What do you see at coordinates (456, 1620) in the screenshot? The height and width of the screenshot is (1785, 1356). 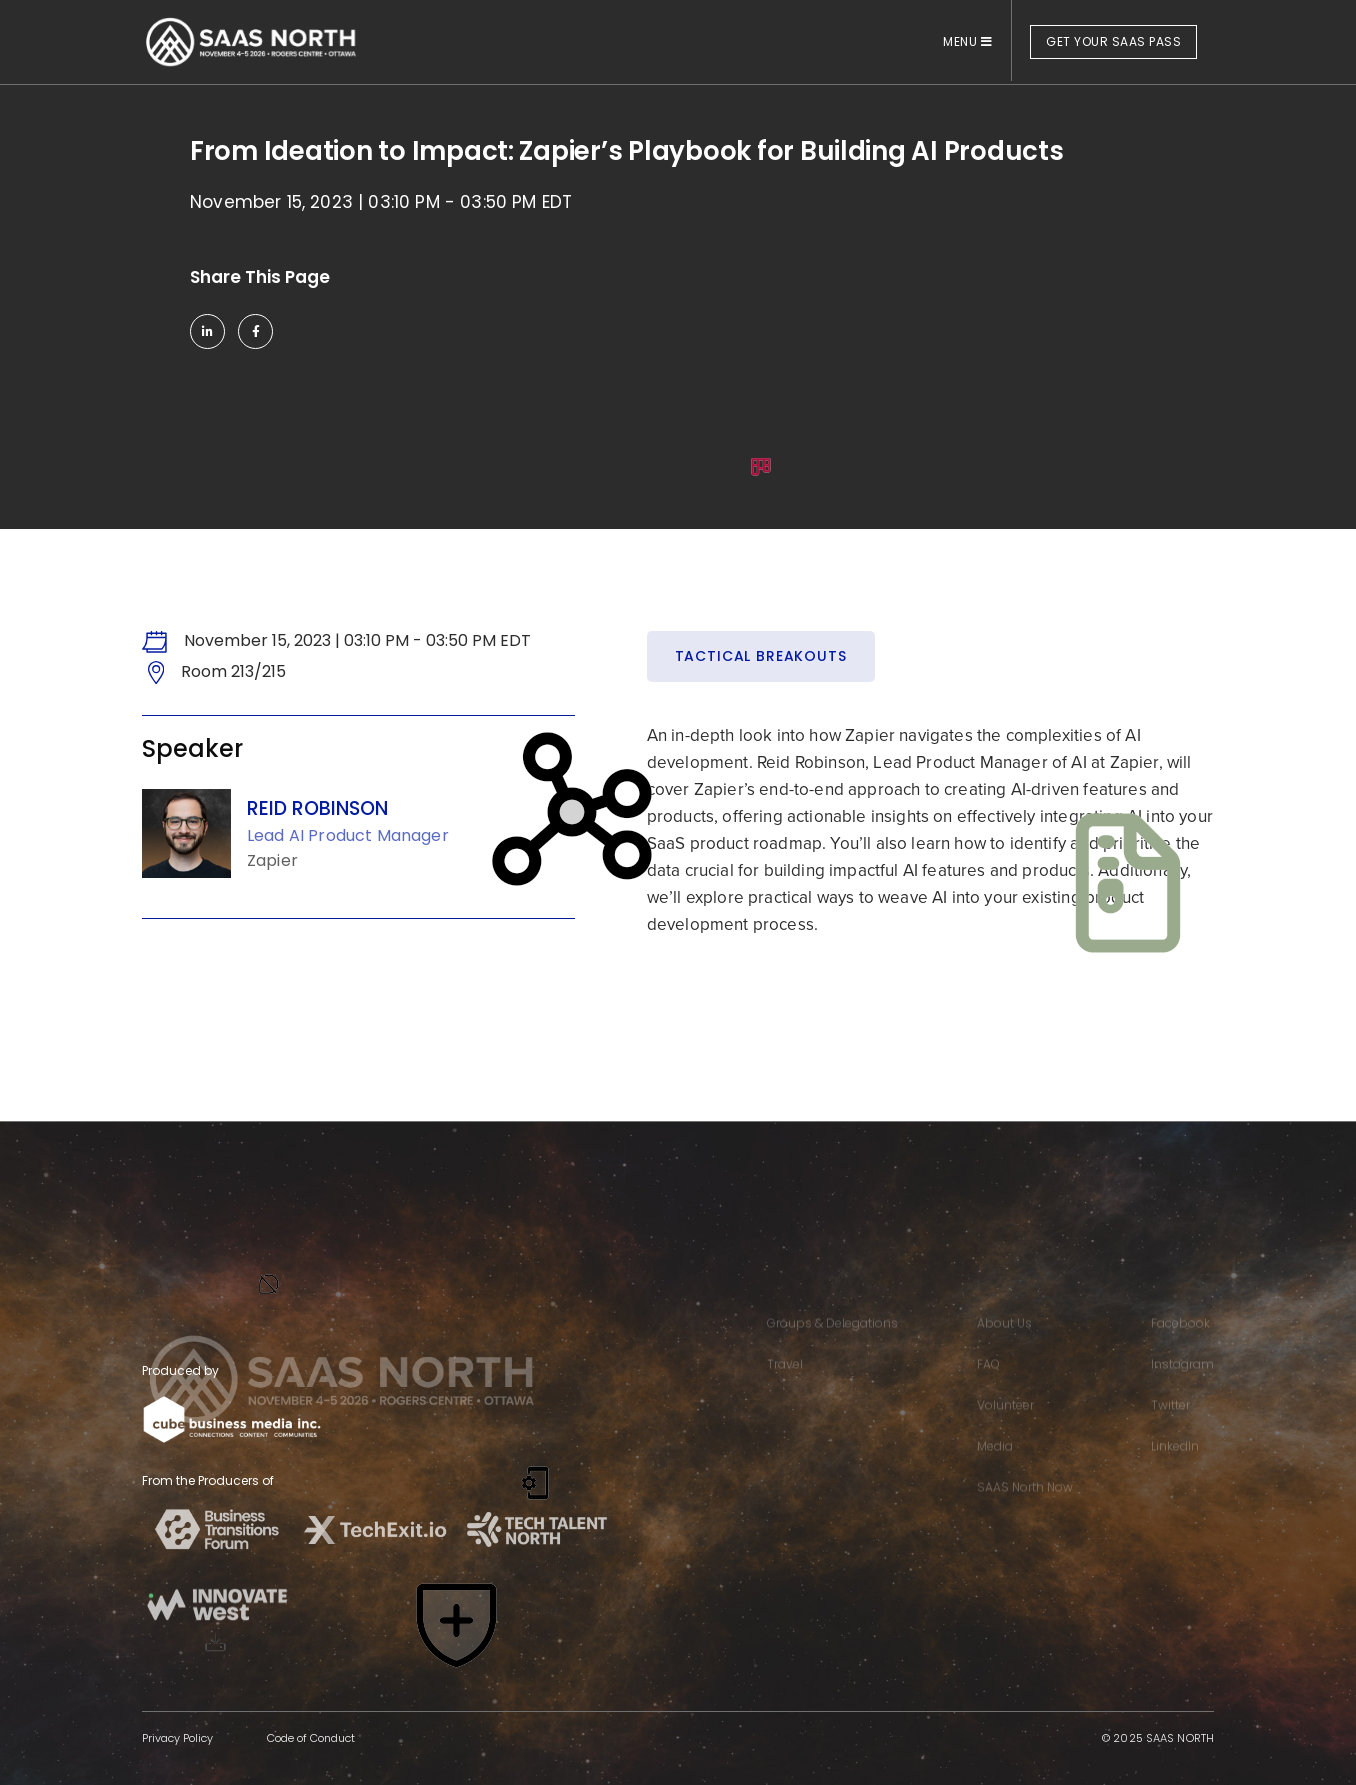 I see `add new security protection` at bounding box center [456, 1620].